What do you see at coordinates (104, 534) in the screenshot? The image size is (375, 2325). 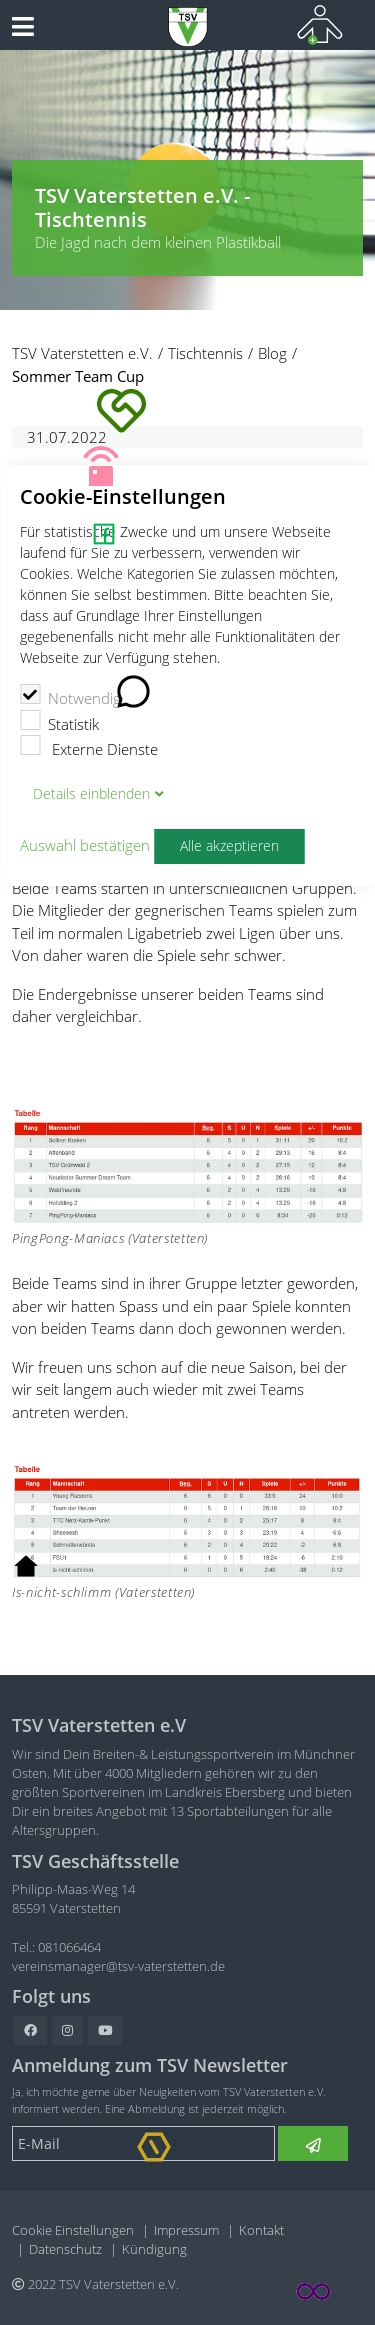 I see `connect with Facebook` at bounding box center [104, 534].